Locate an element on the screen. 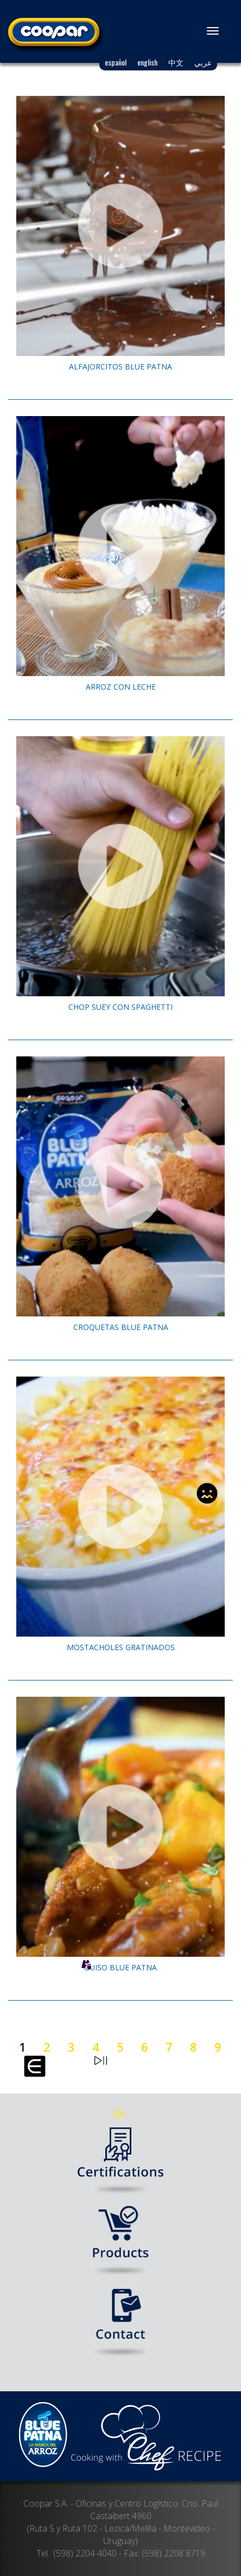 This screenshot has width=241, height=2576. toggle between play and pause for media is located at coordinates (100, 2060).